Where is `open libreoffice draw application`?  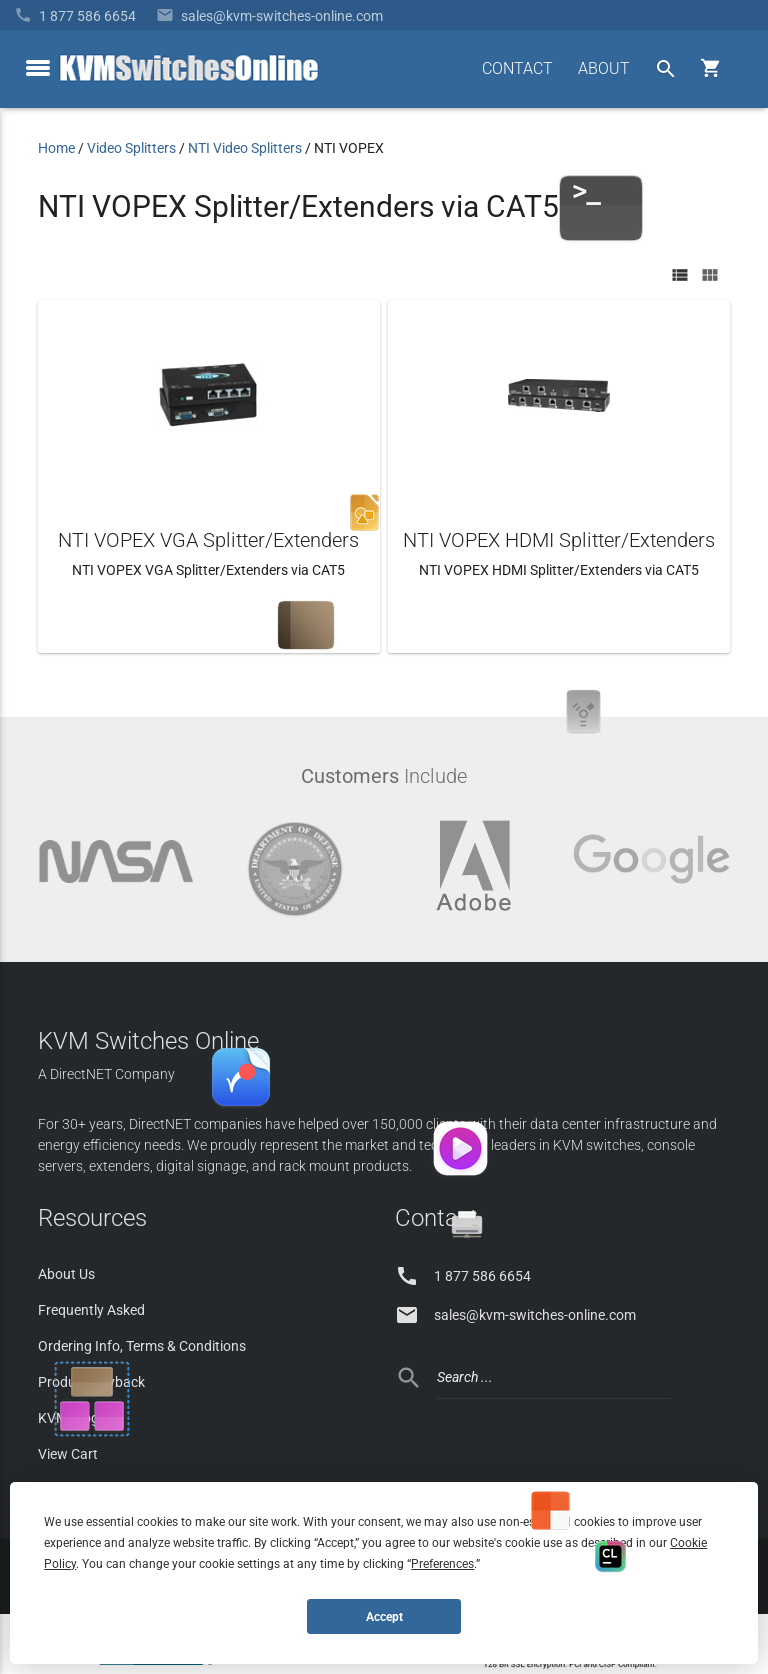
open libreoffice draw application is located at coordinates (364, 512).